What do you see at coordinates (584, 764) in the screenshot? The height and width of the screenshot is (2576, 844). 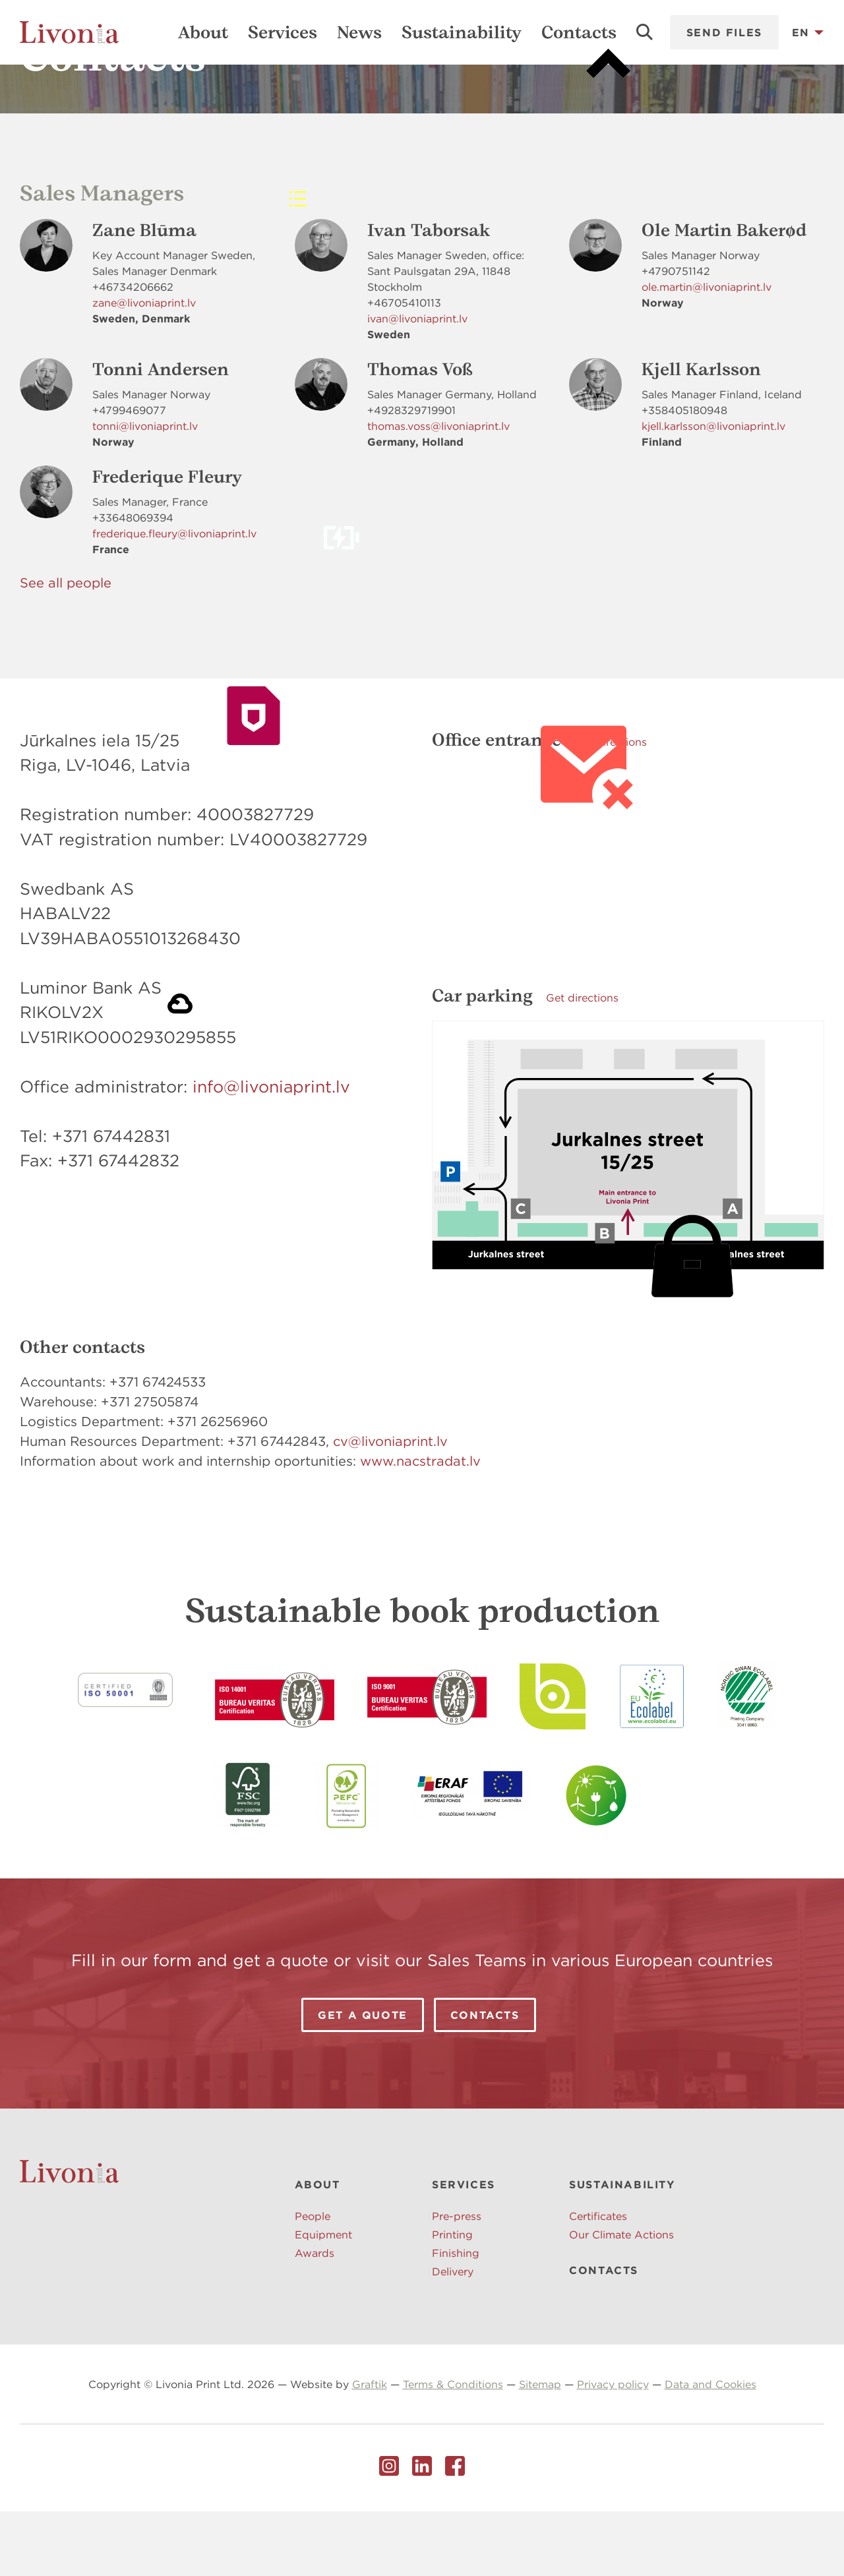 I see `delete an email message` at bounding box center [584, 764].